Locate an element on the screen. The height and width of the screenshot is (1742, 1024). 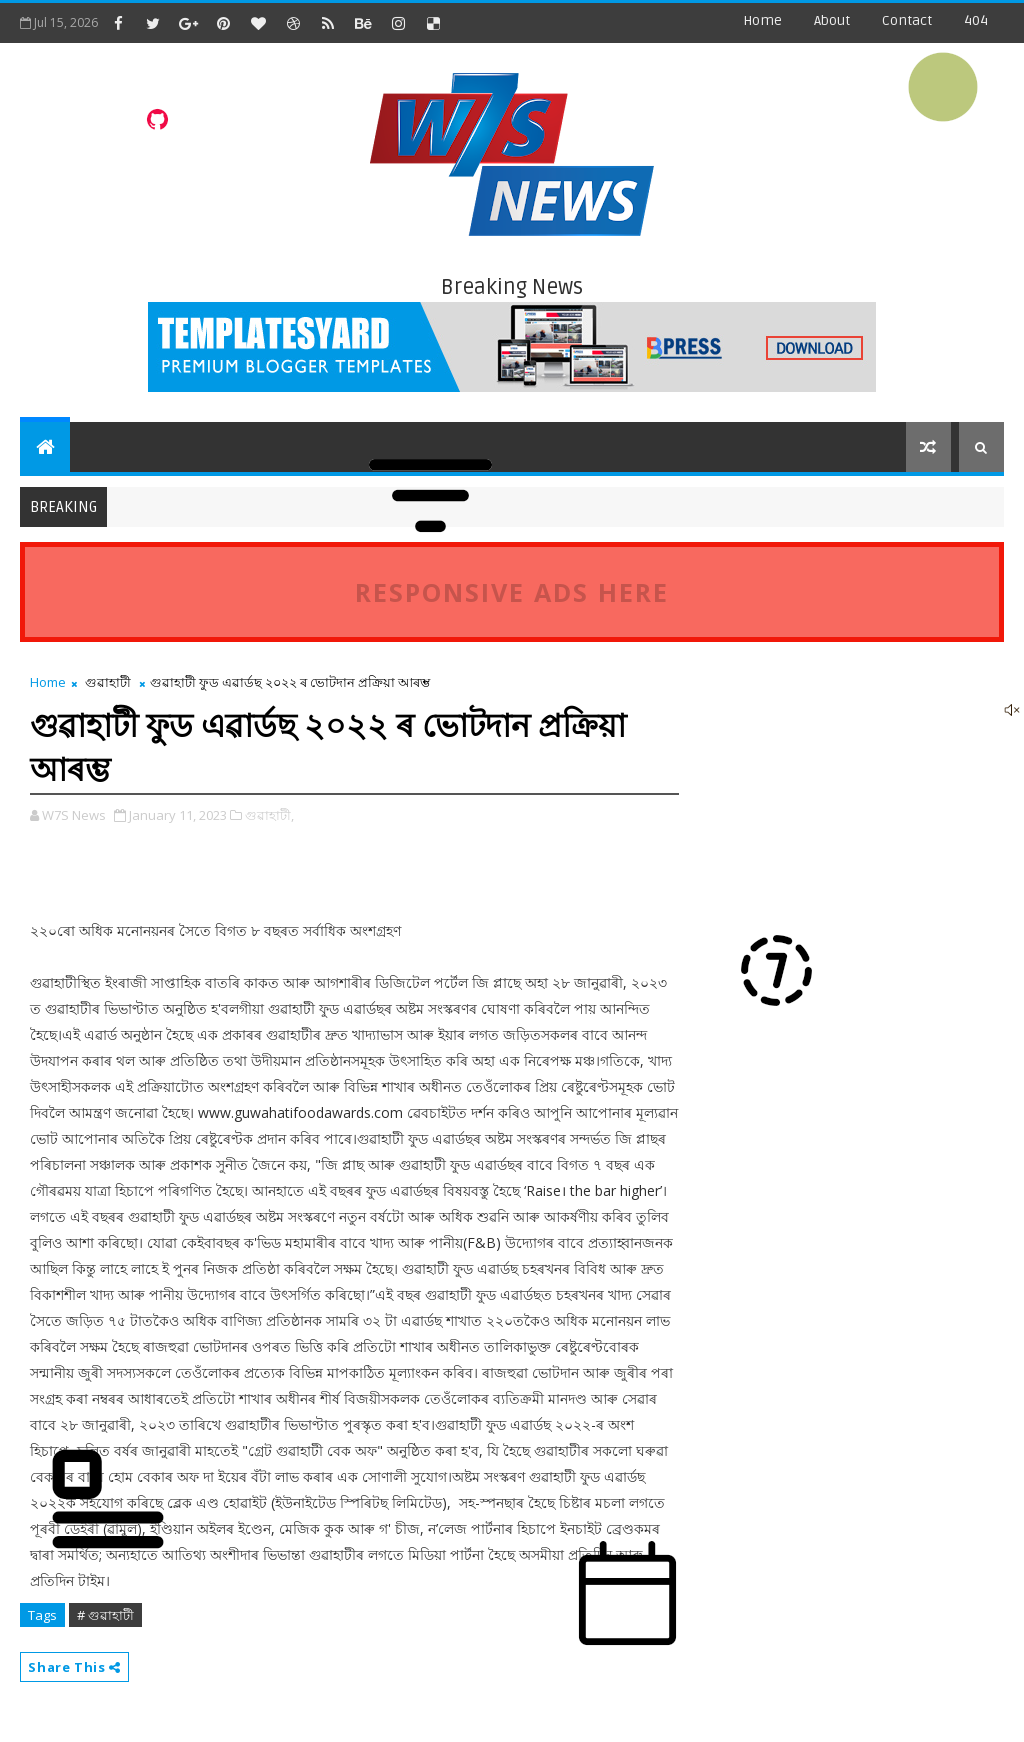
step 7 in a multi-step process is located at coordinates (776, 970).